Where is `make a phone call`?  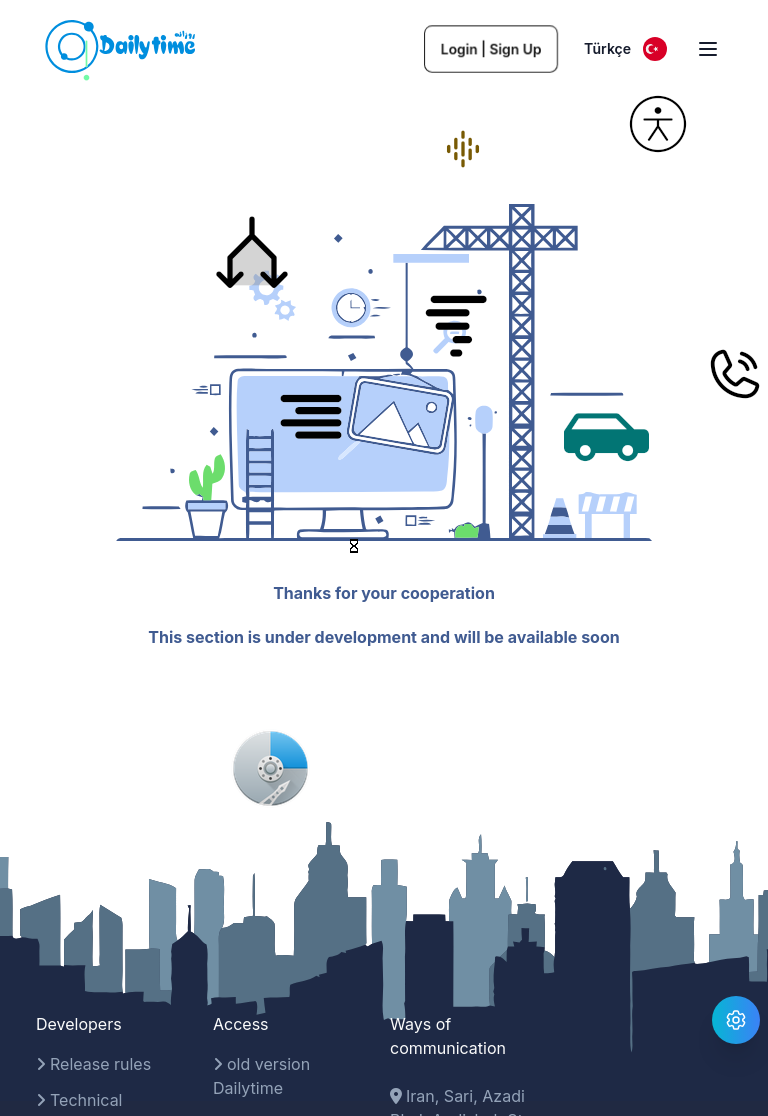 make a phone call is located at coordinates (736, 373).